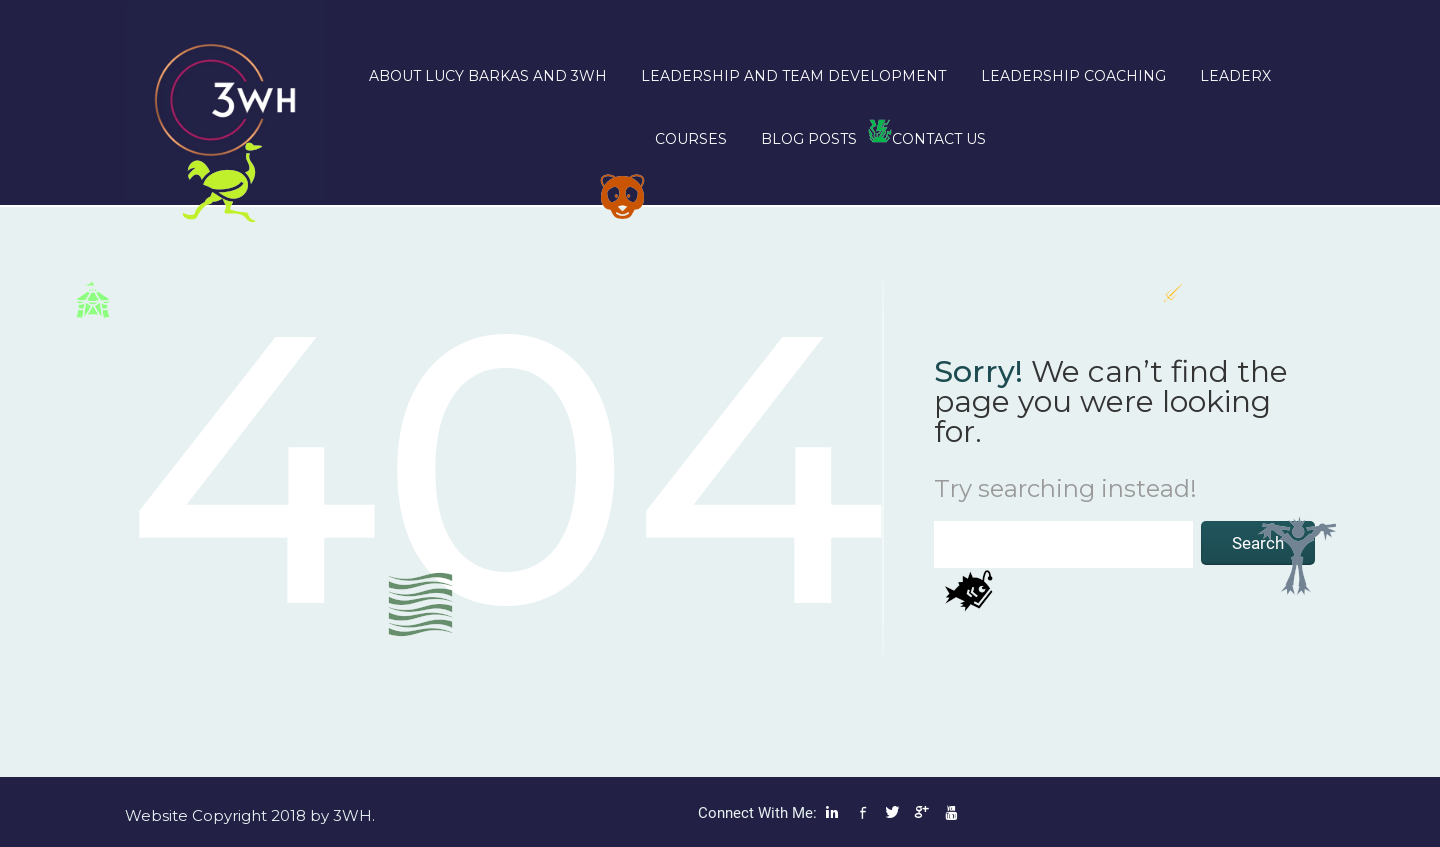 Image resolution: width=1440 pixels, height=847 pixels. Describe the element at coordinates (1298, 555) in the screenshot. I see `indicates a farm or agricultural game section` at that location.